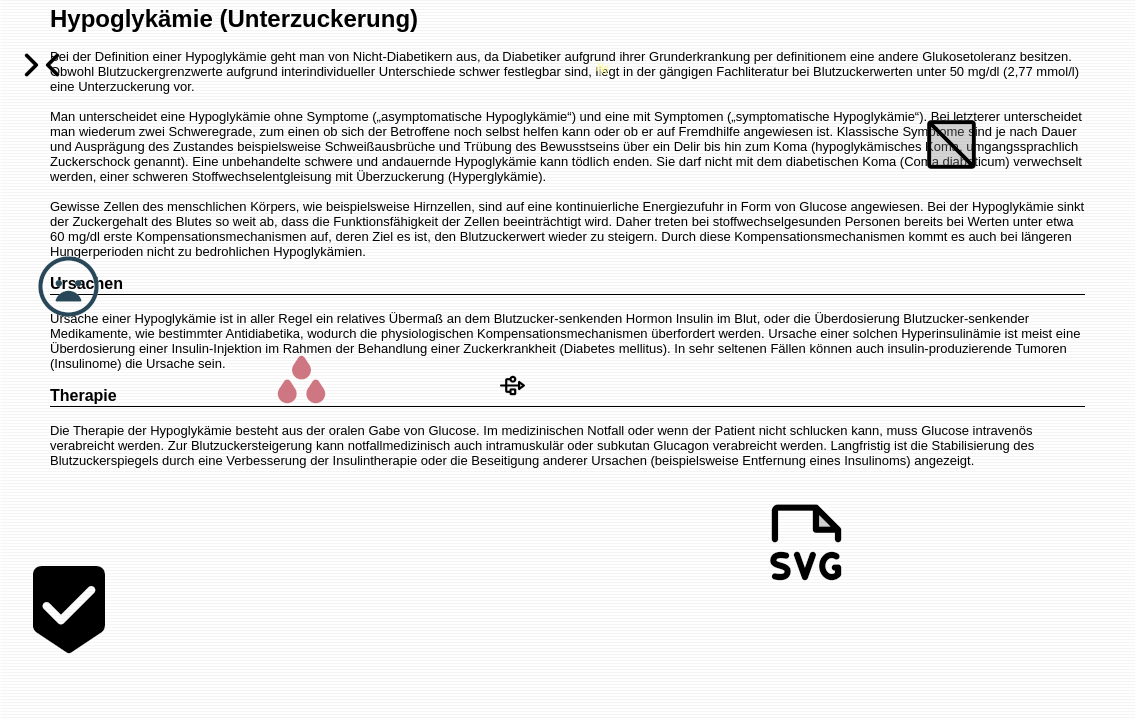 The image size is (1135, 720). Describe the element at coordinates (69, 610) in the screenshot. I see `indicates a verified or confirmed location` at that location.